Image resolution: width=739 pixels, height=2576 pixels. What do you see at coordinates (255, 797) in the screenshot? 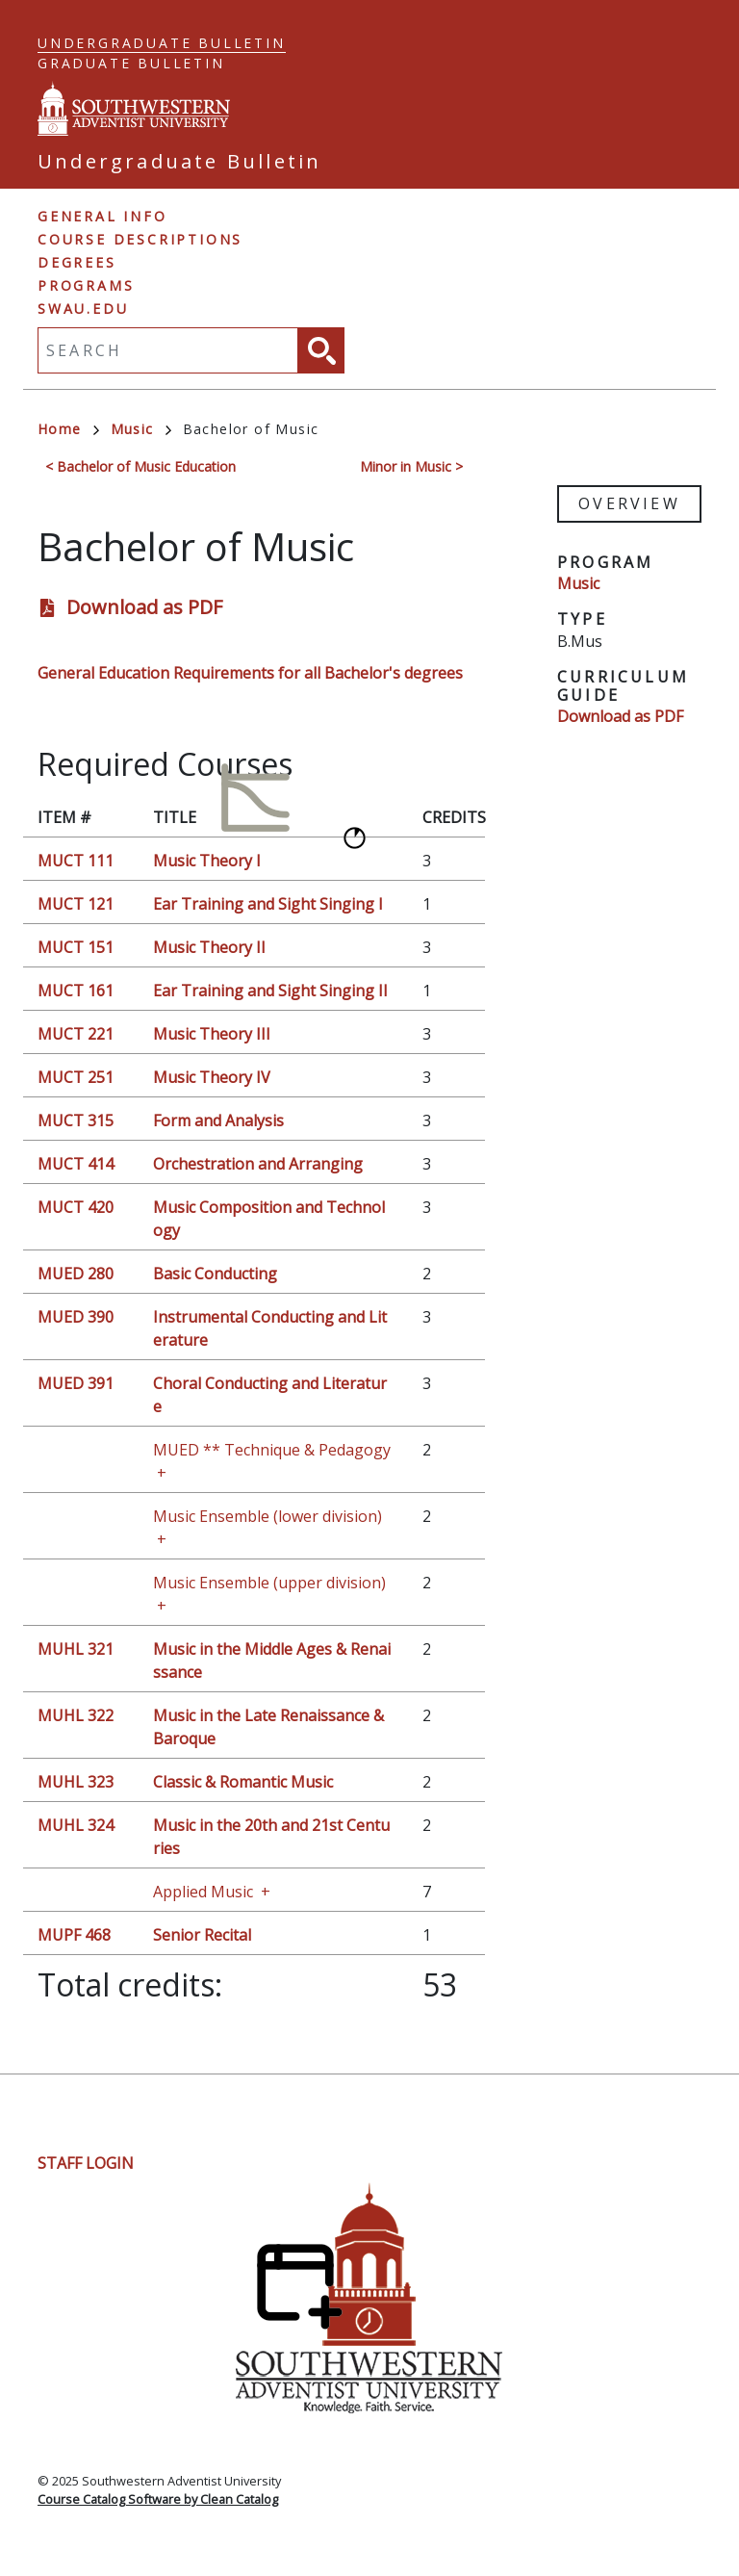
I see `view sankey diagram or flow chart` at bounding box center [255, 797].